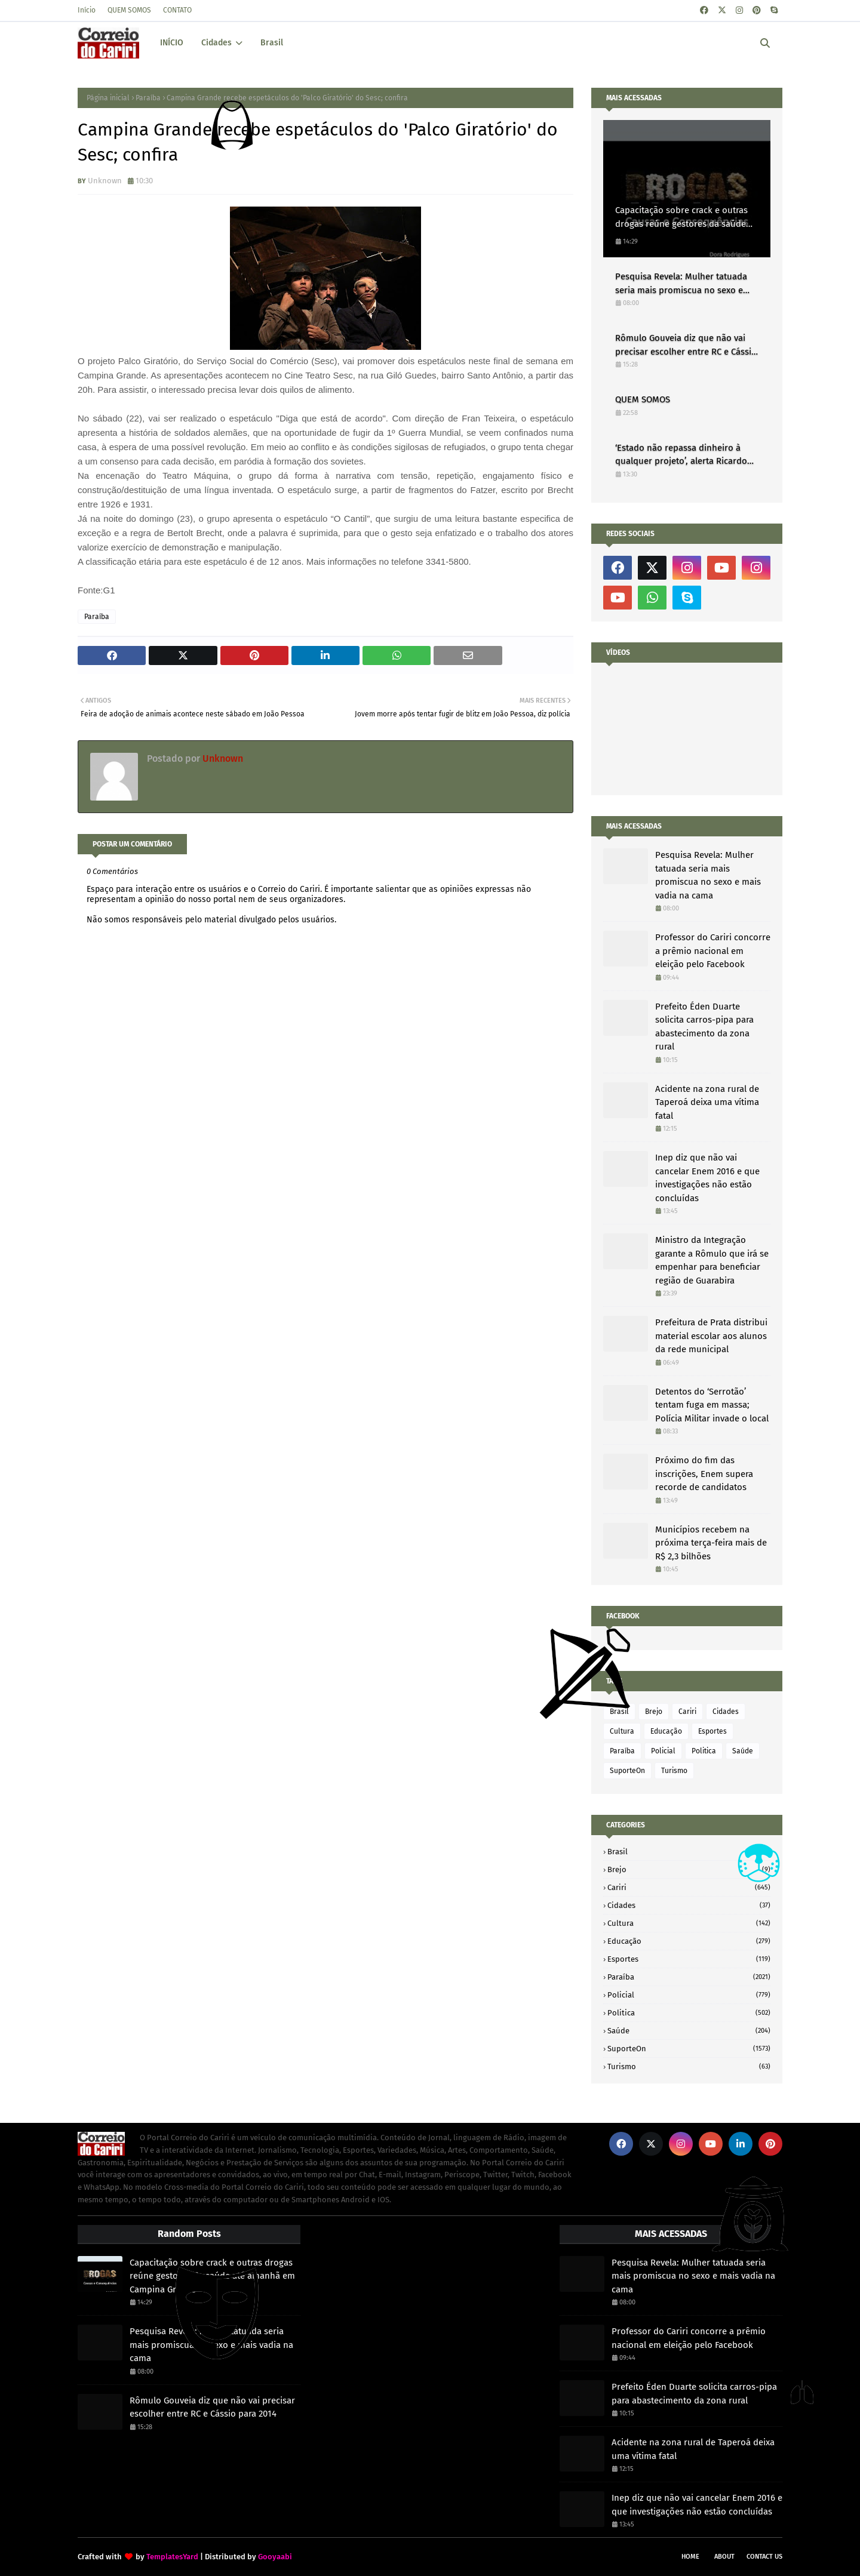 Image resolution: width=860 pixels, height=2576 pixels. I want to click on equip a cloak or cape item, so click(232, 125).